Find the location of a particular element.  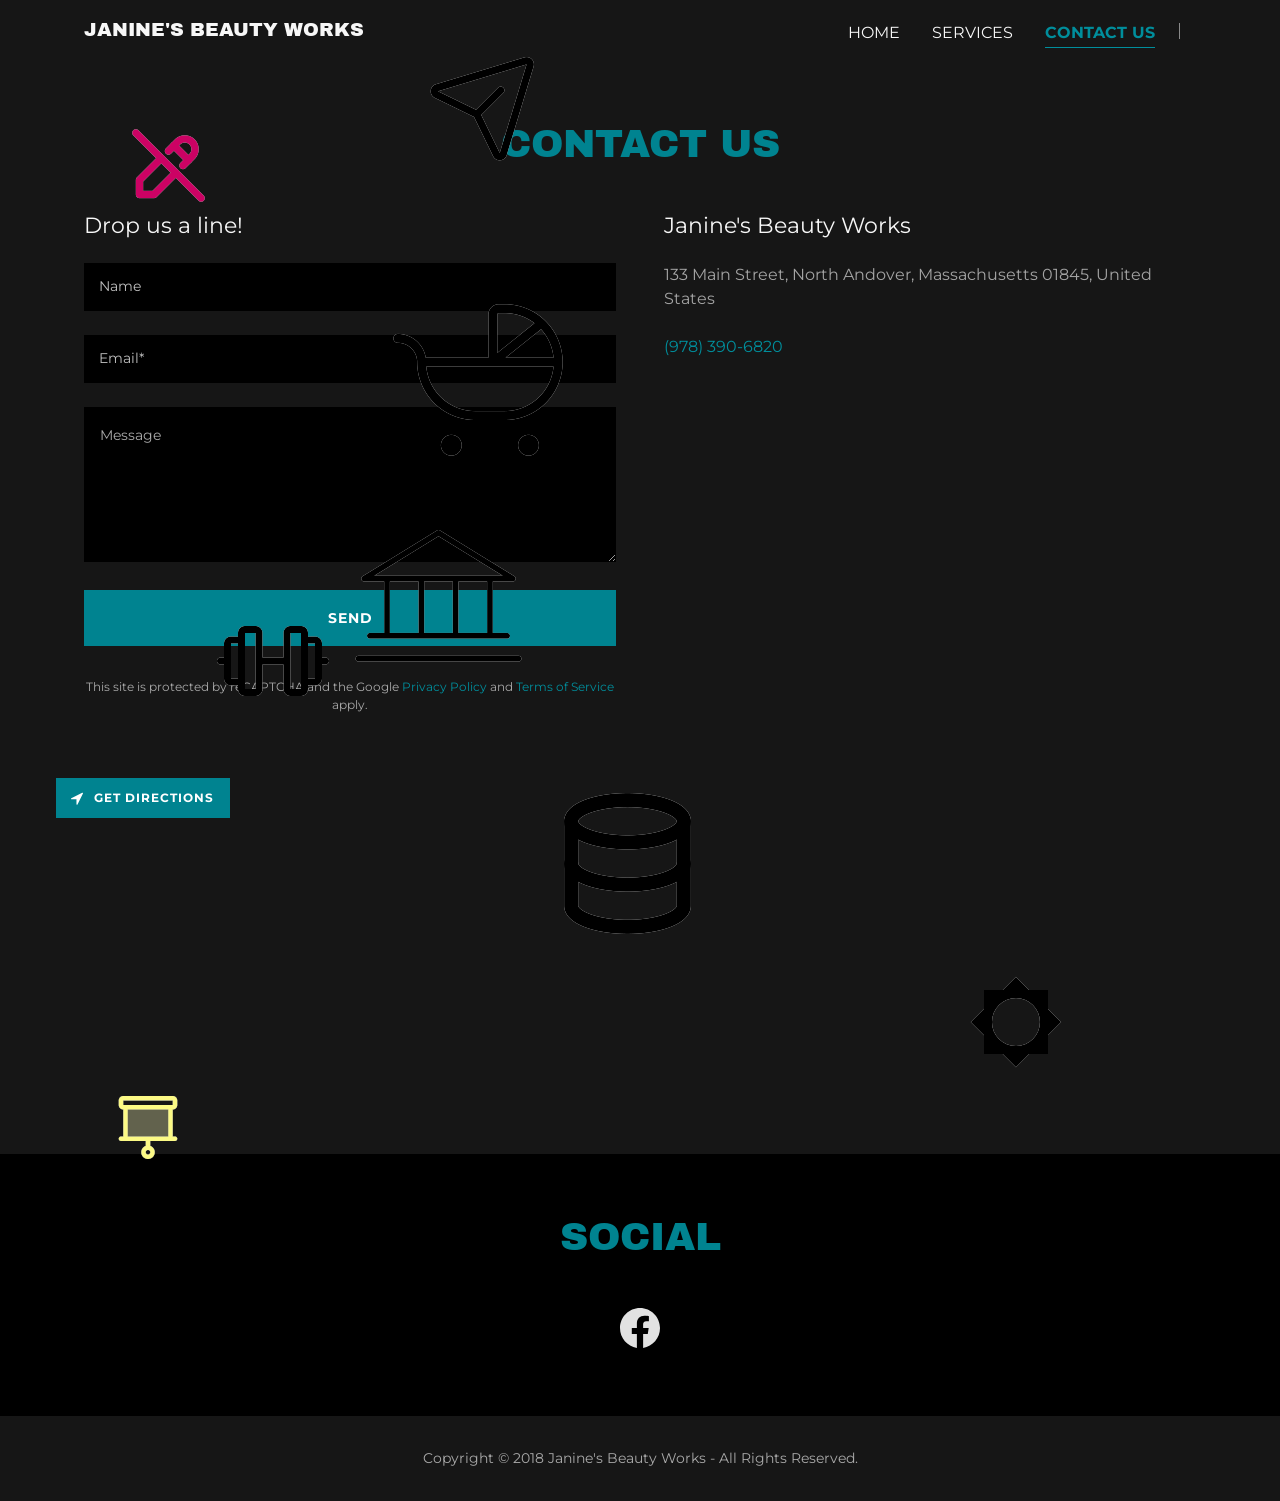

adjust screen brightness settings is located at coordinates (1016, 1022).